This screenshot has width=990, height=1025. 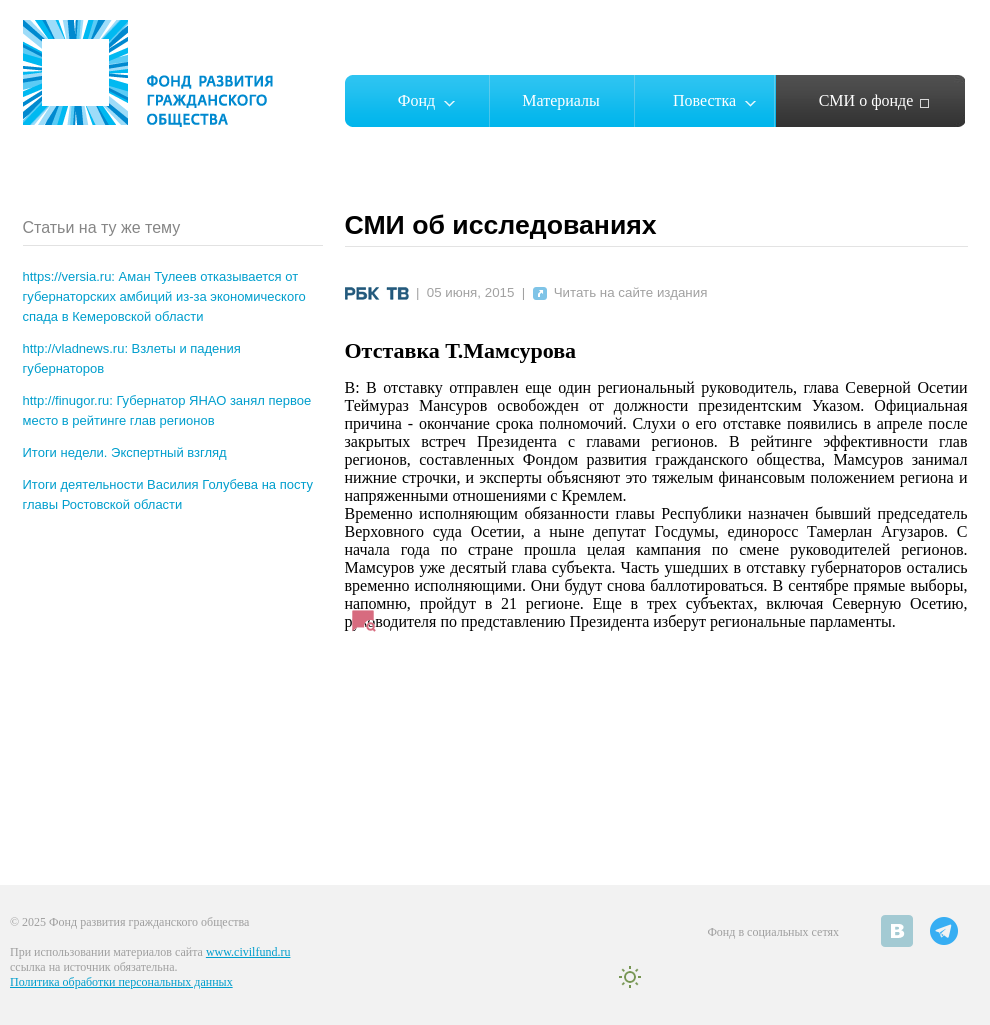 I want to click on search through chat messages, so click(x=363, y=620).